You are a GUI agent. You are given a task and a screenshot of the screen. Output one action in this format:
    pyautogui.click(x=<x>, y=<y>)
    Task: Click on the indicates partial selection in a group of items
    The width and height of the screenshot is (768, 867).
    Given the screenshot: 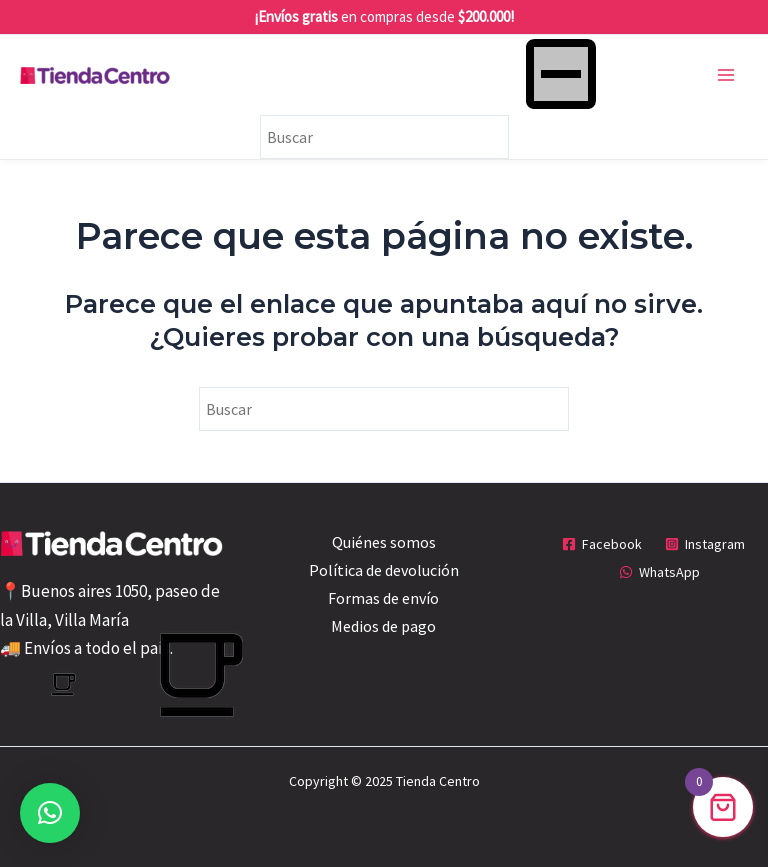 What is the action you would take?
    pyautogui.click(x=561, y=74)
    